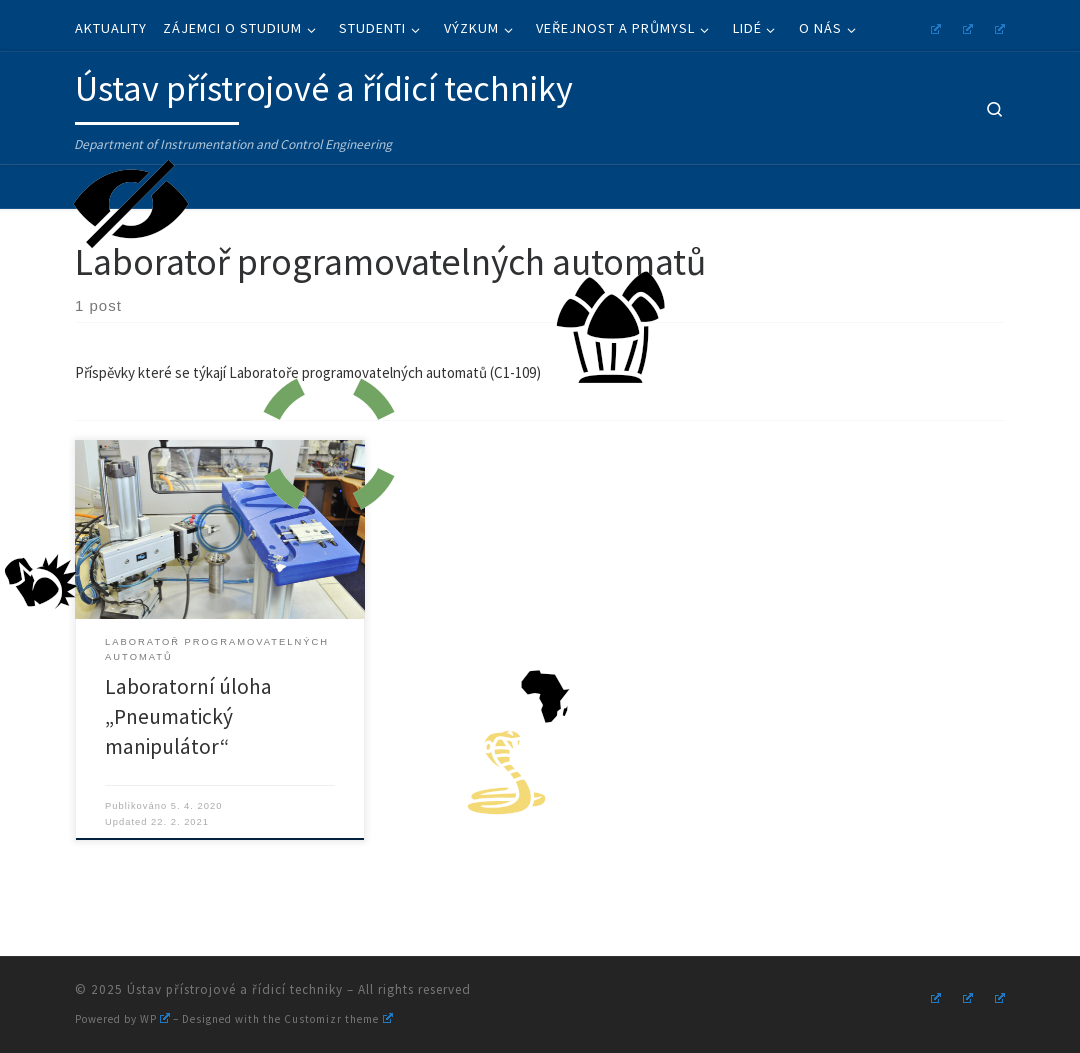 This screenshot has width=1080, height=1053. I want to click on access foraging or nature-related content, so click(610, 326).